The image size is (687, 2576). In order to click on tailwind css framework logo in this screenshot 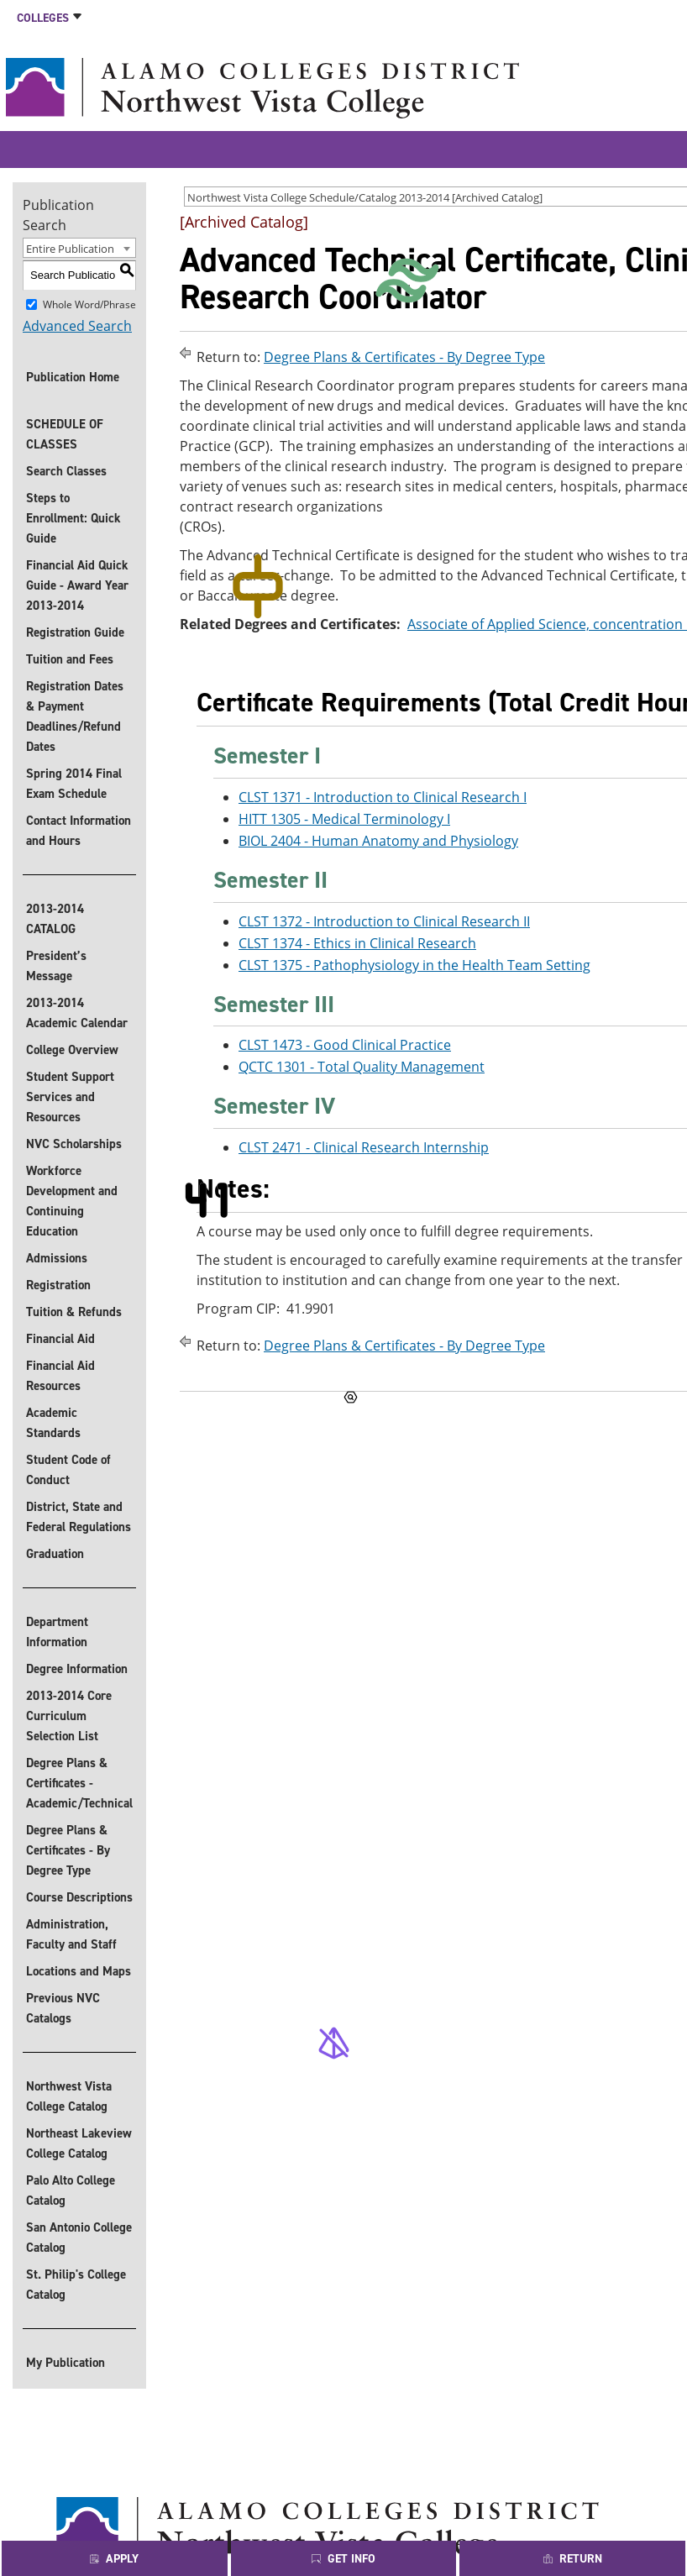, I will do `click(407, 281)`.